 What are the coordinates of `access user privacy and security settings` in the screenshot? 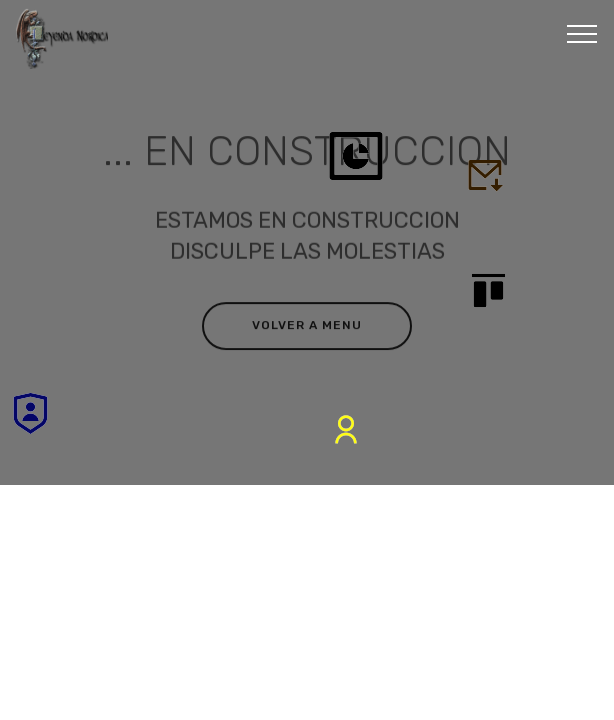 It's located at (30, 413).